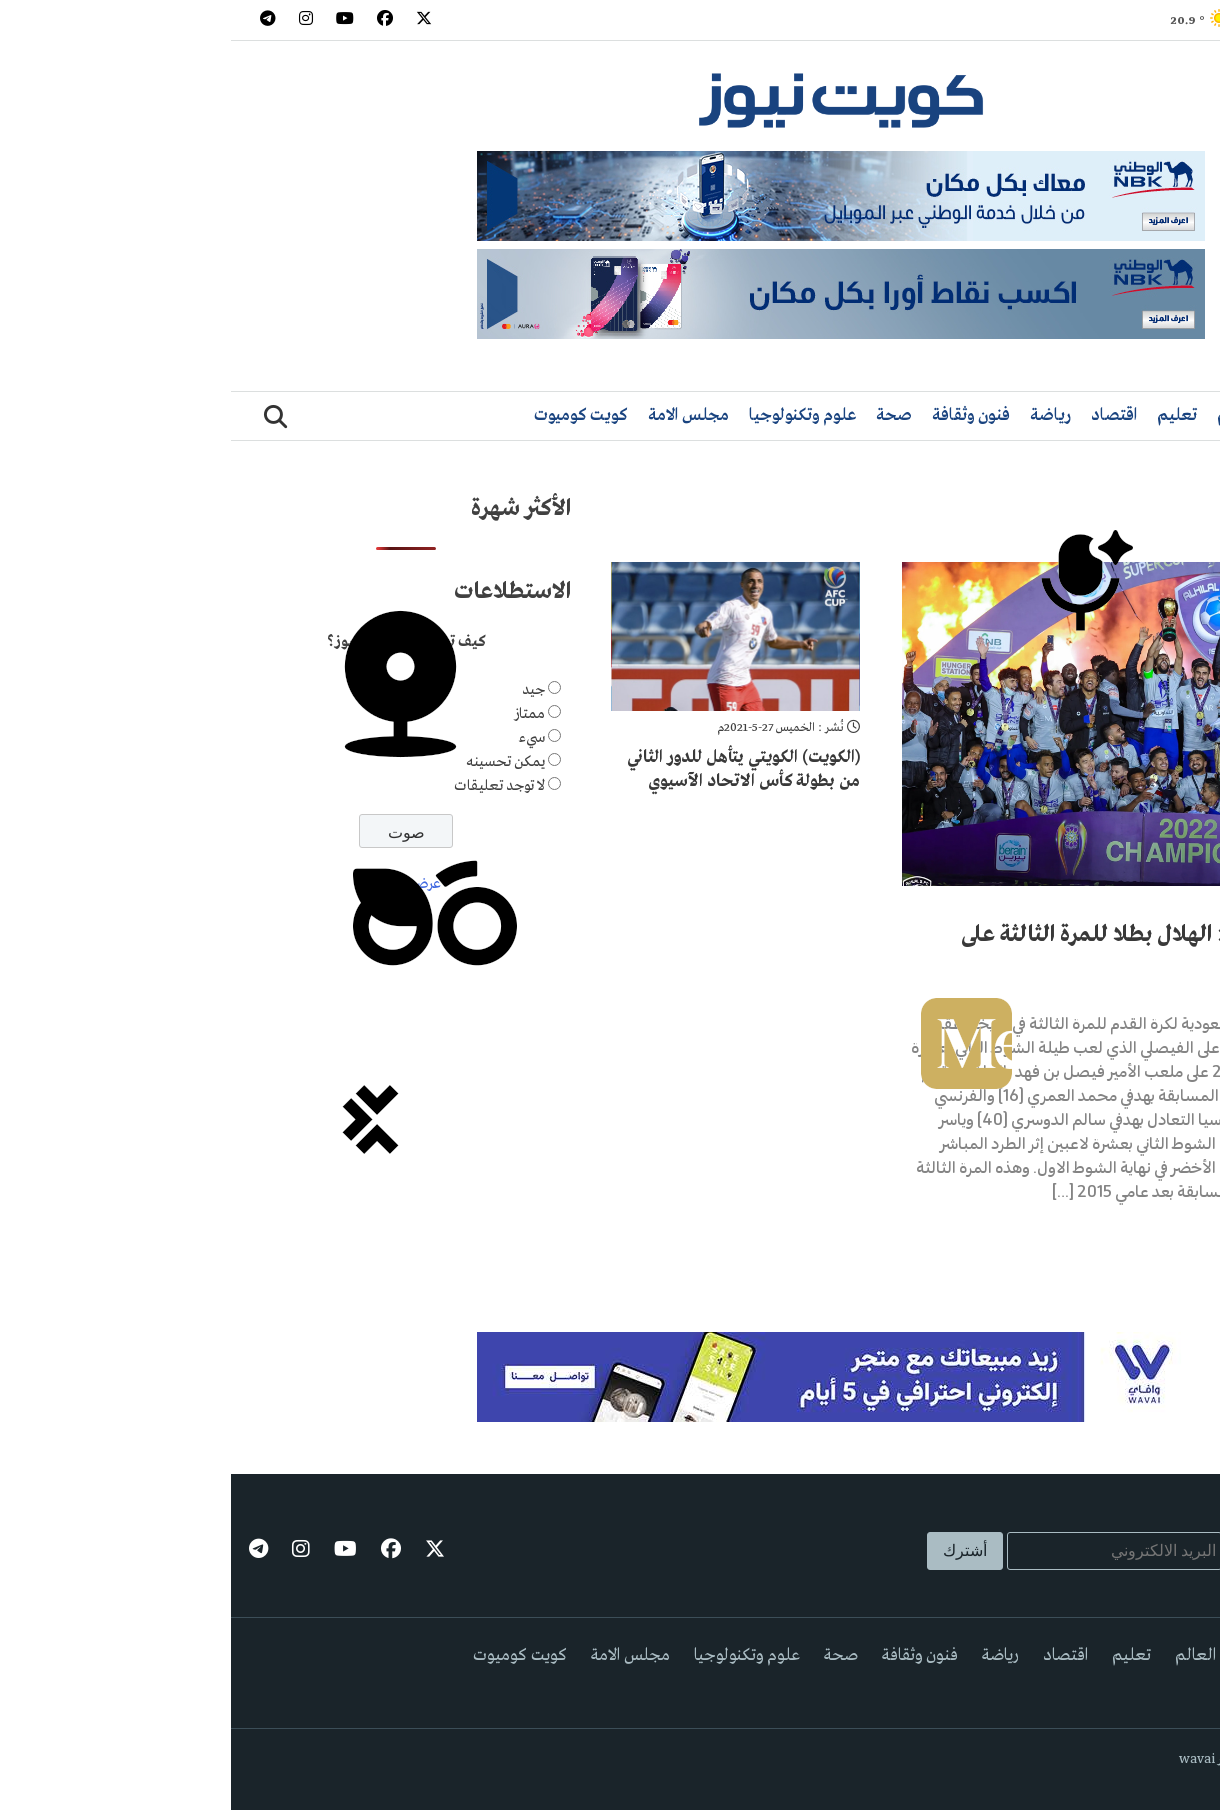  What do you see at coordinates (400, 680) in the screenshot?
I see `view location with surrounding area range` at bounding box center [400, 680].